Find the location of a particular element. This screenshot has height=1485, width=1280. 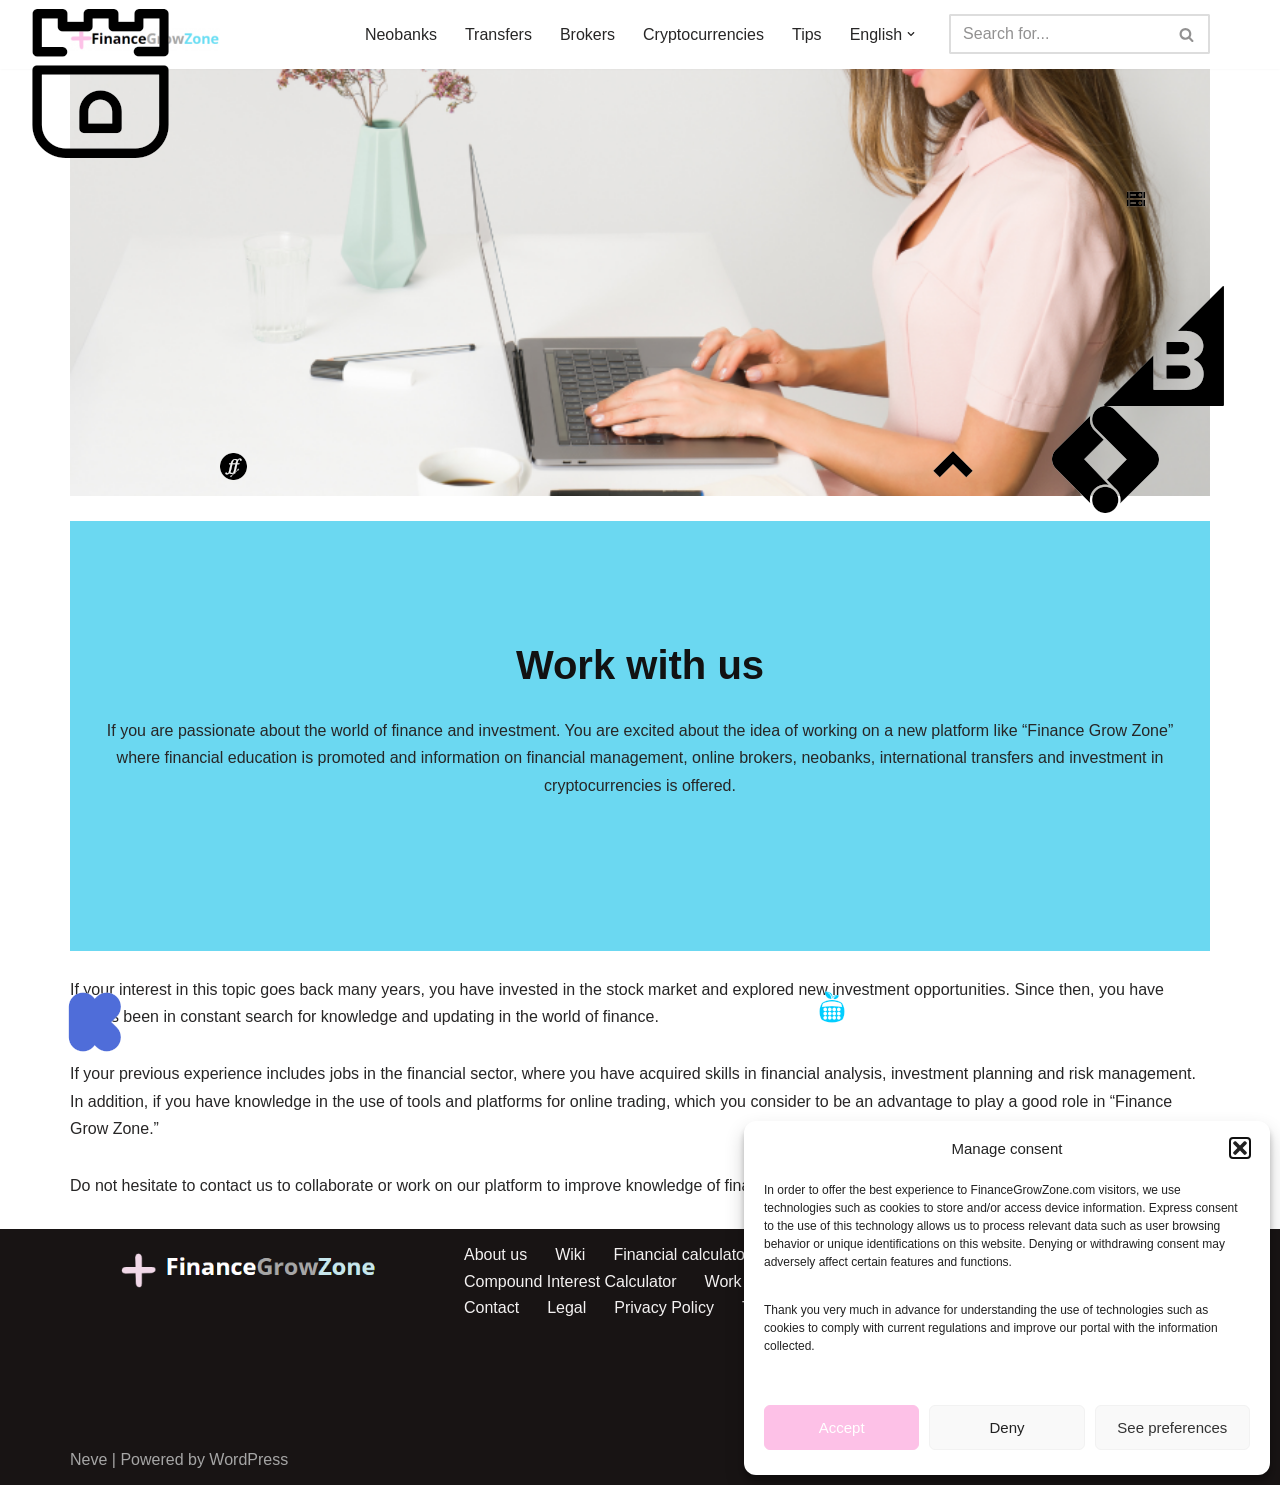

open FontForge font editor application is located at coordinates (233, 466).